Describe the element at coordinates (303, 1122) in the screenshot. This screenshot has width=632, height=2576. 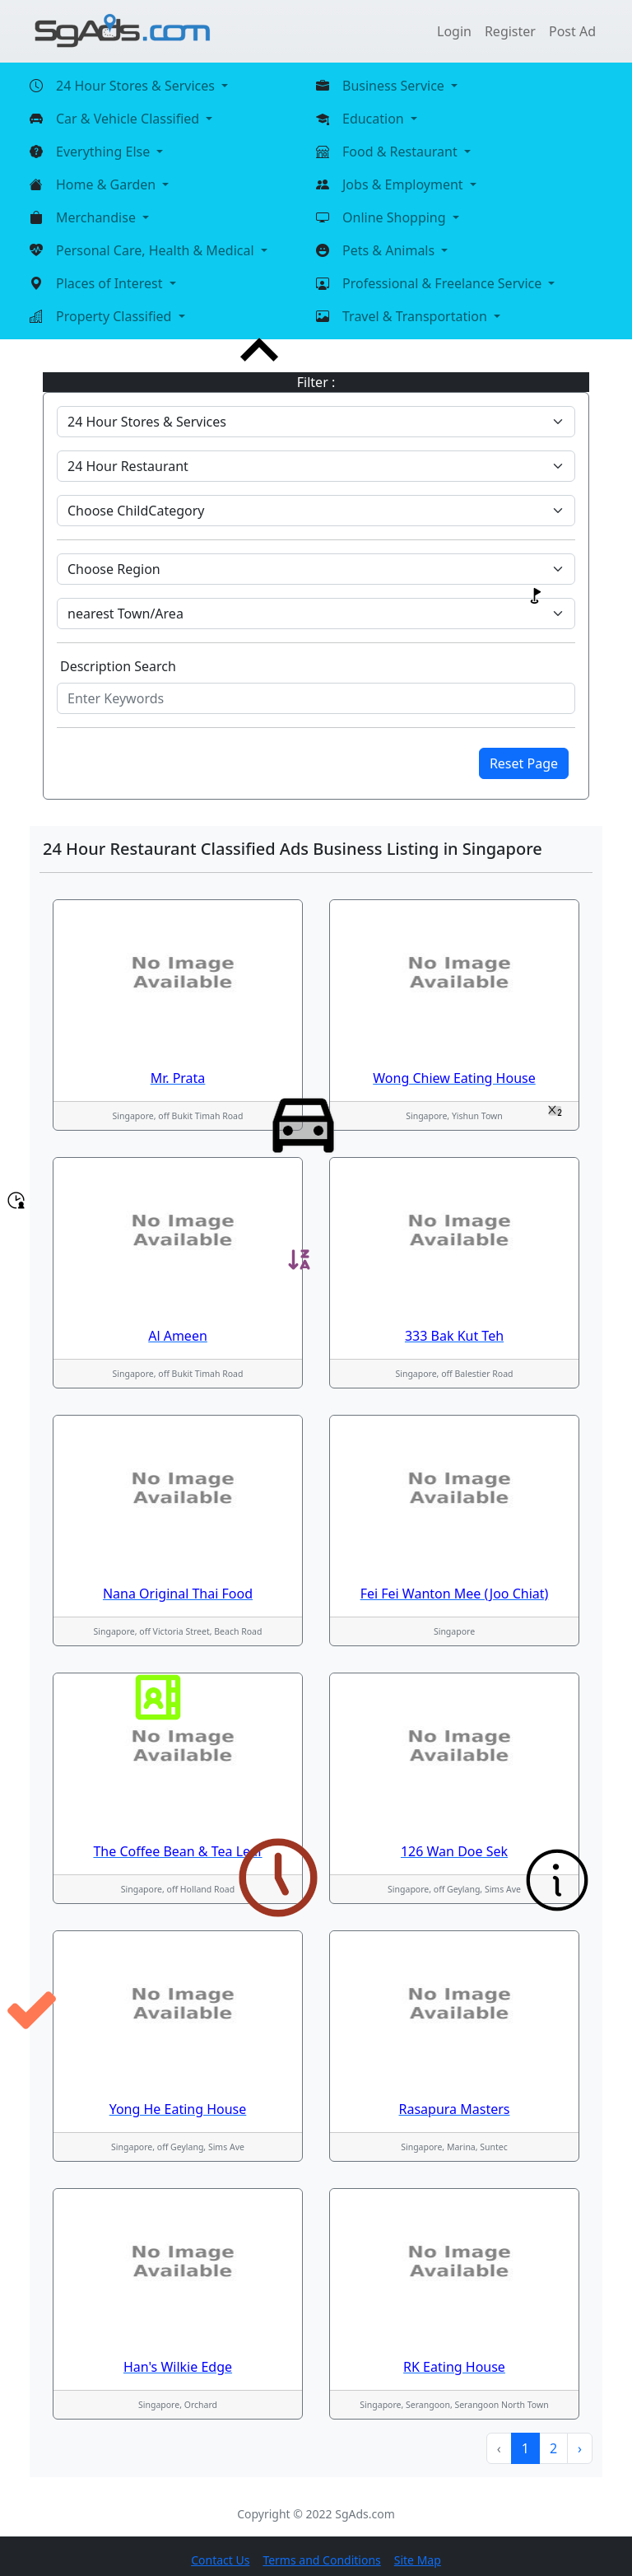
I see `get driving directions` at that location.